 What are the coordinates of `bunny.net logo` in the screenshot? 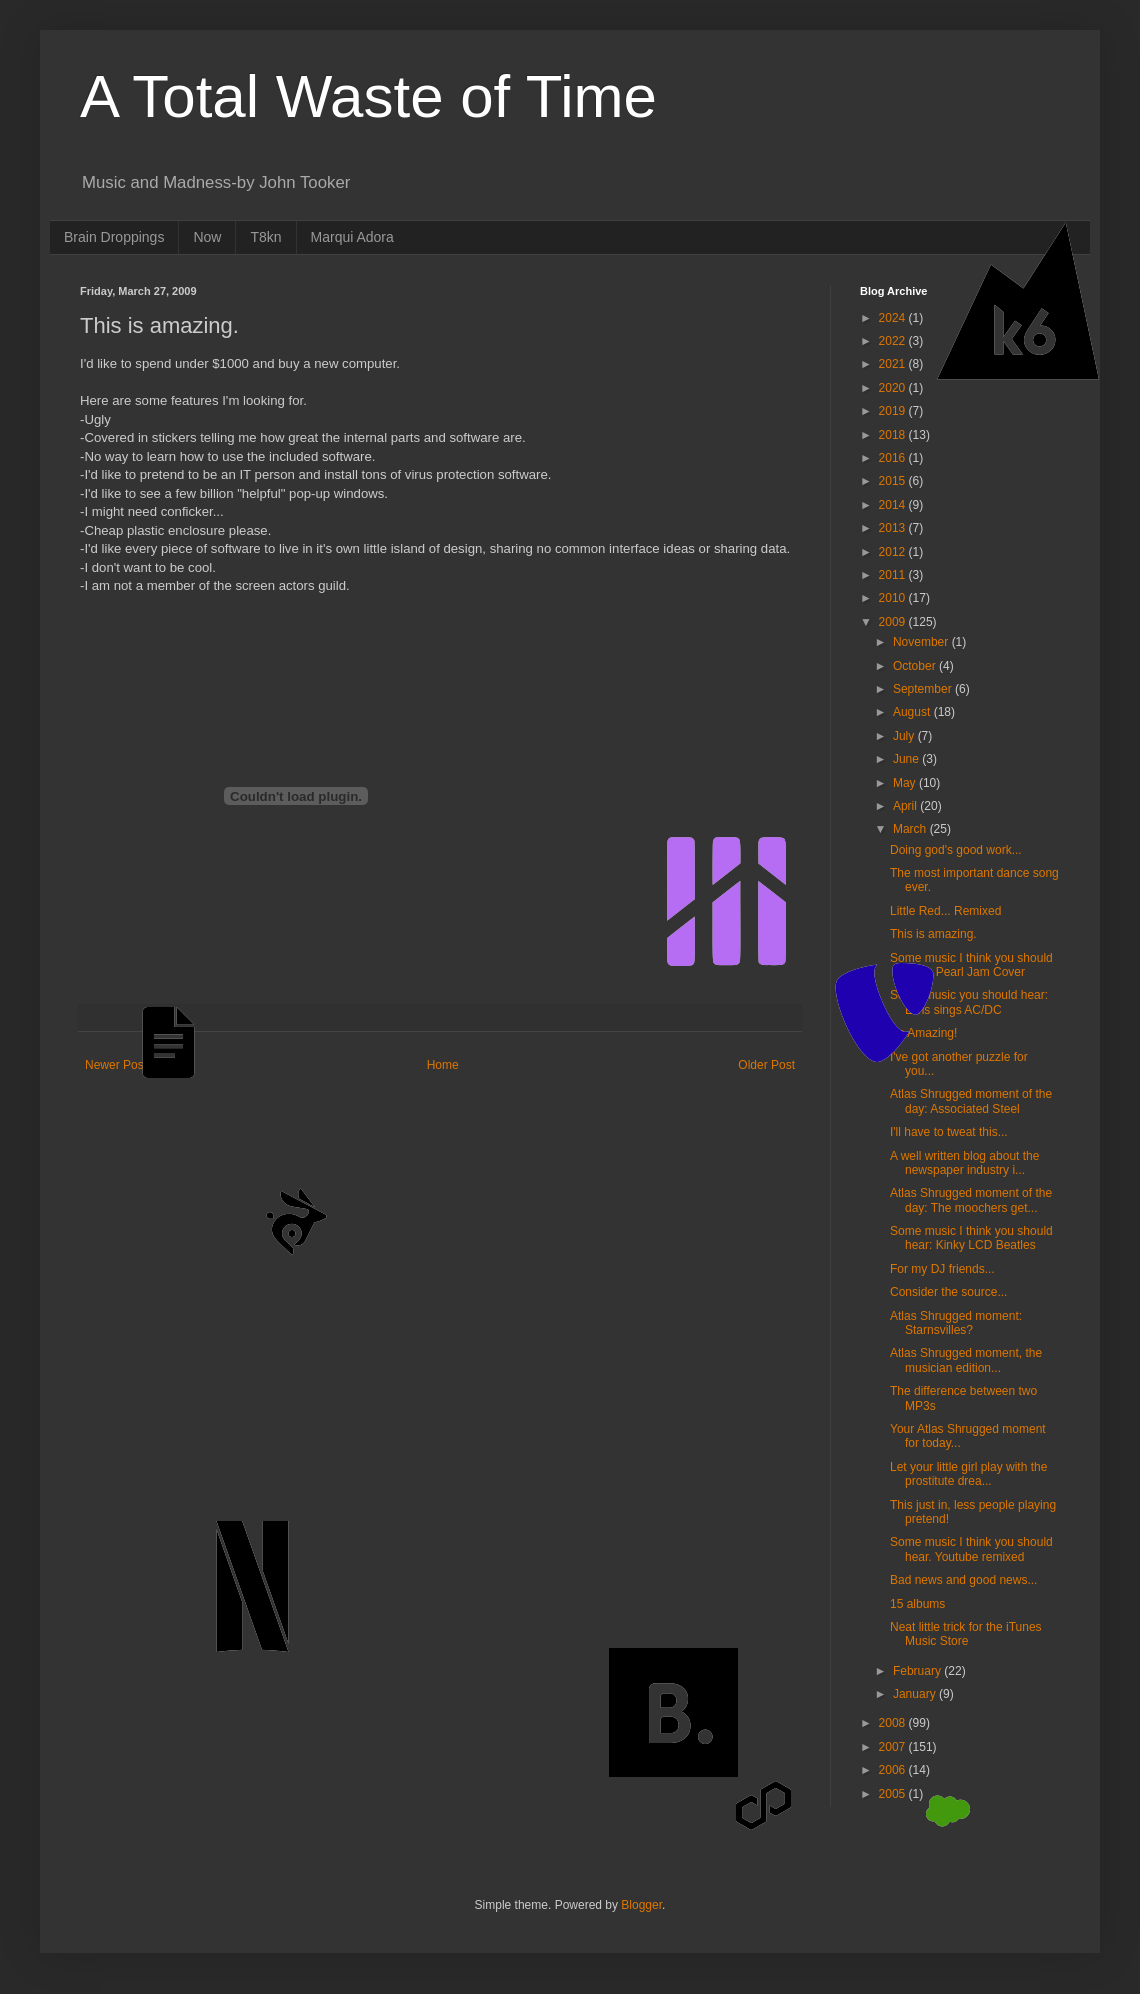 It's located at (296, 1221).